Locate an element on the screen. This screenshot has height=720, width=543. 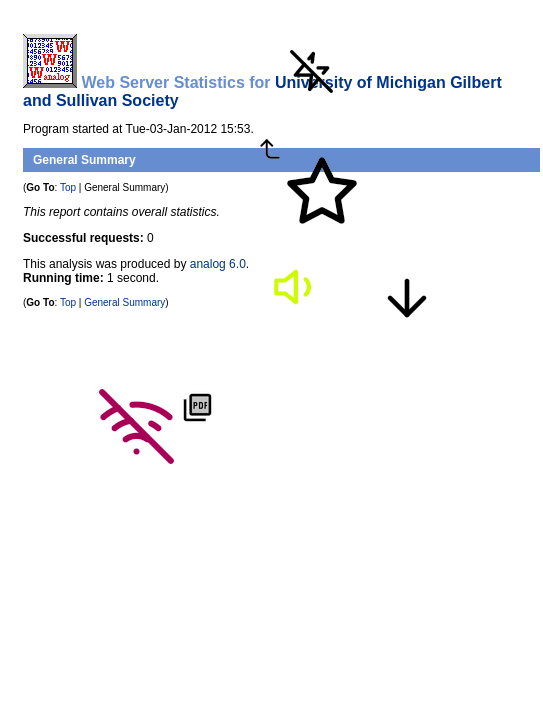
adjust volume to low level is located at coordinates (298, 287).